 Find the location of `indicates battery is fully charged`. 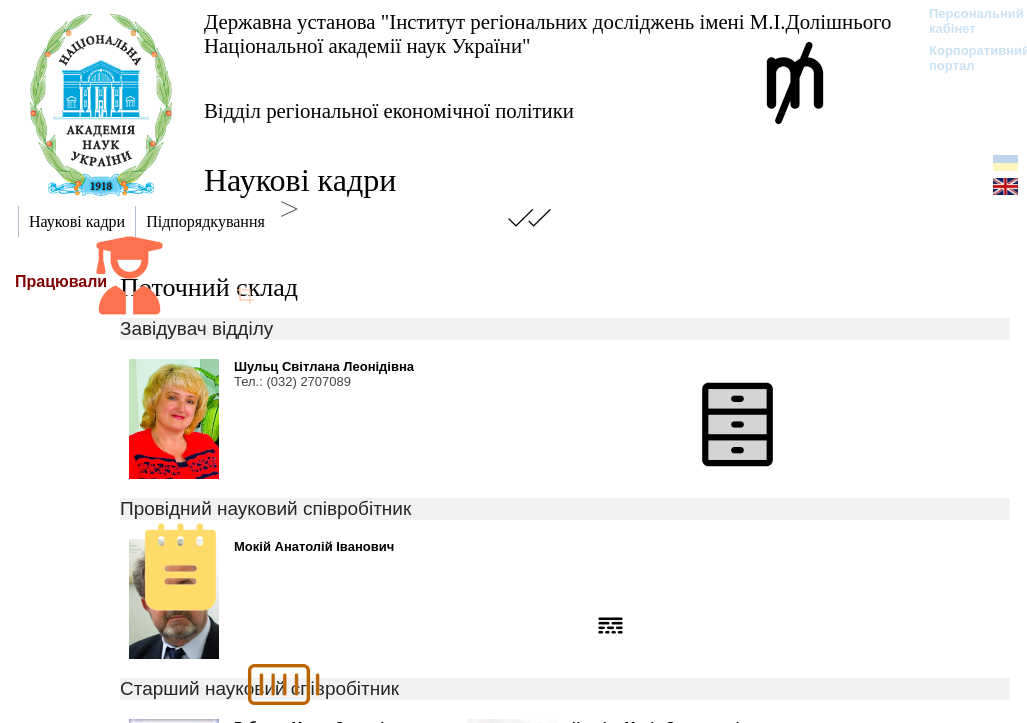

indicates battery is fully charged is located at coordinates (282, 684).